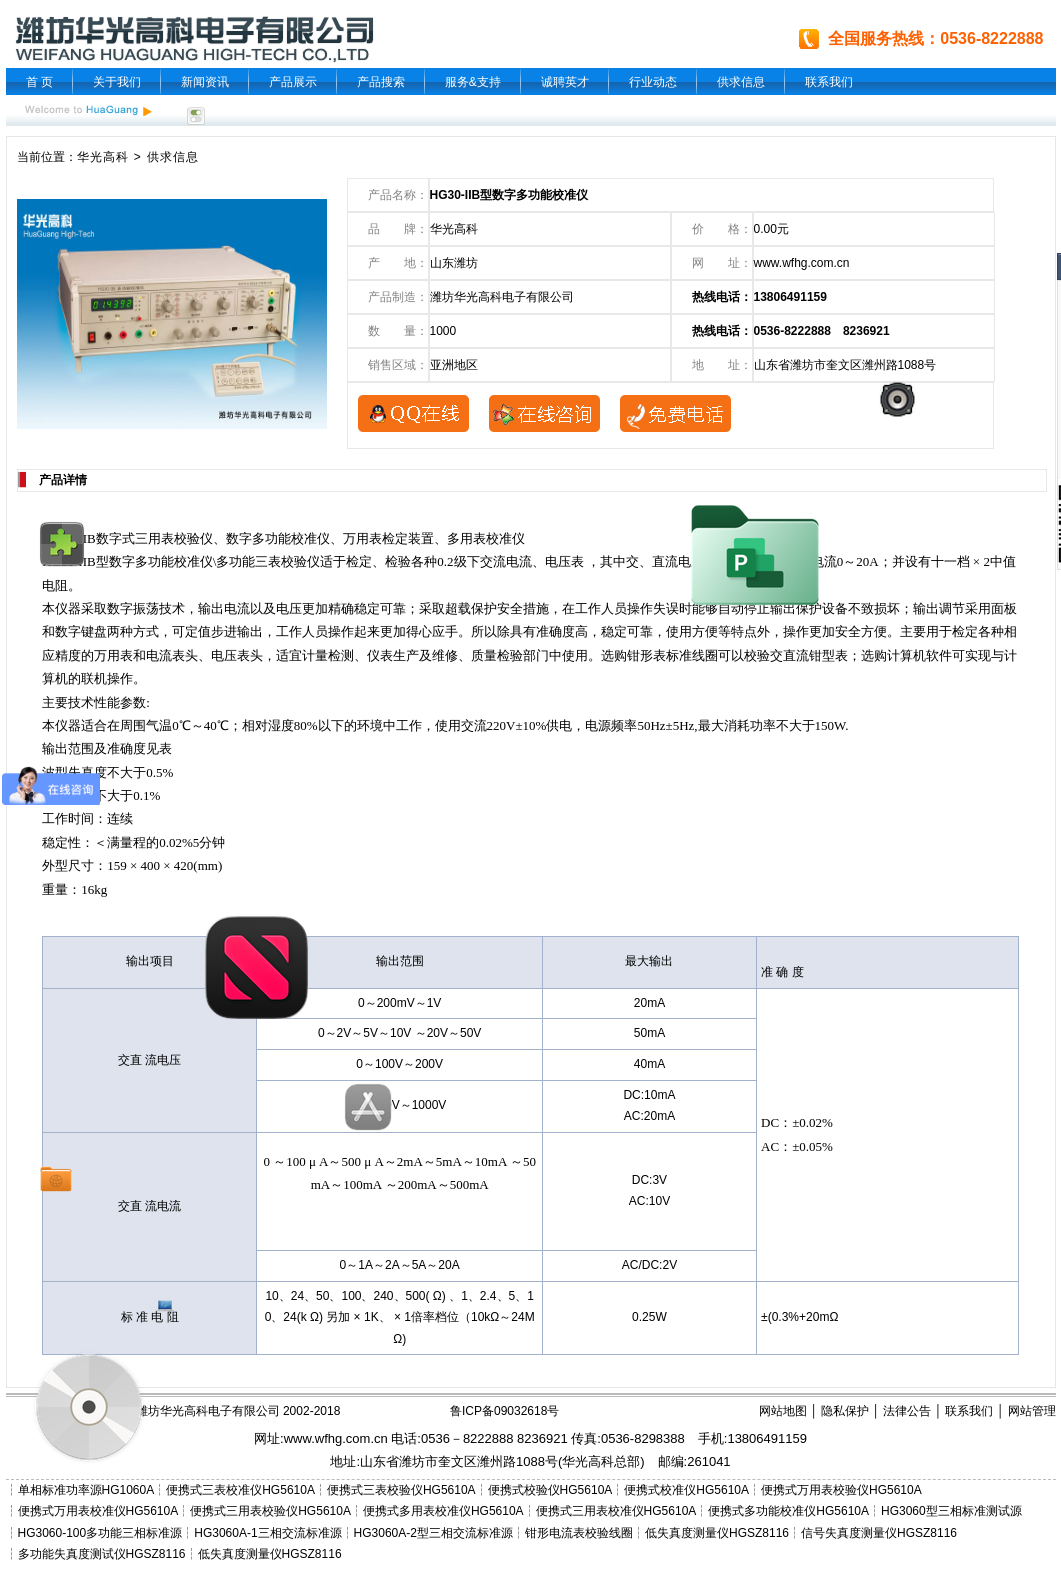 The height and width of the screenshot is (1571, 1061). What do you see at coordinates (256, 967) in the screenshot?
I see `open the Apple News app` at bounding box center [256, 967].